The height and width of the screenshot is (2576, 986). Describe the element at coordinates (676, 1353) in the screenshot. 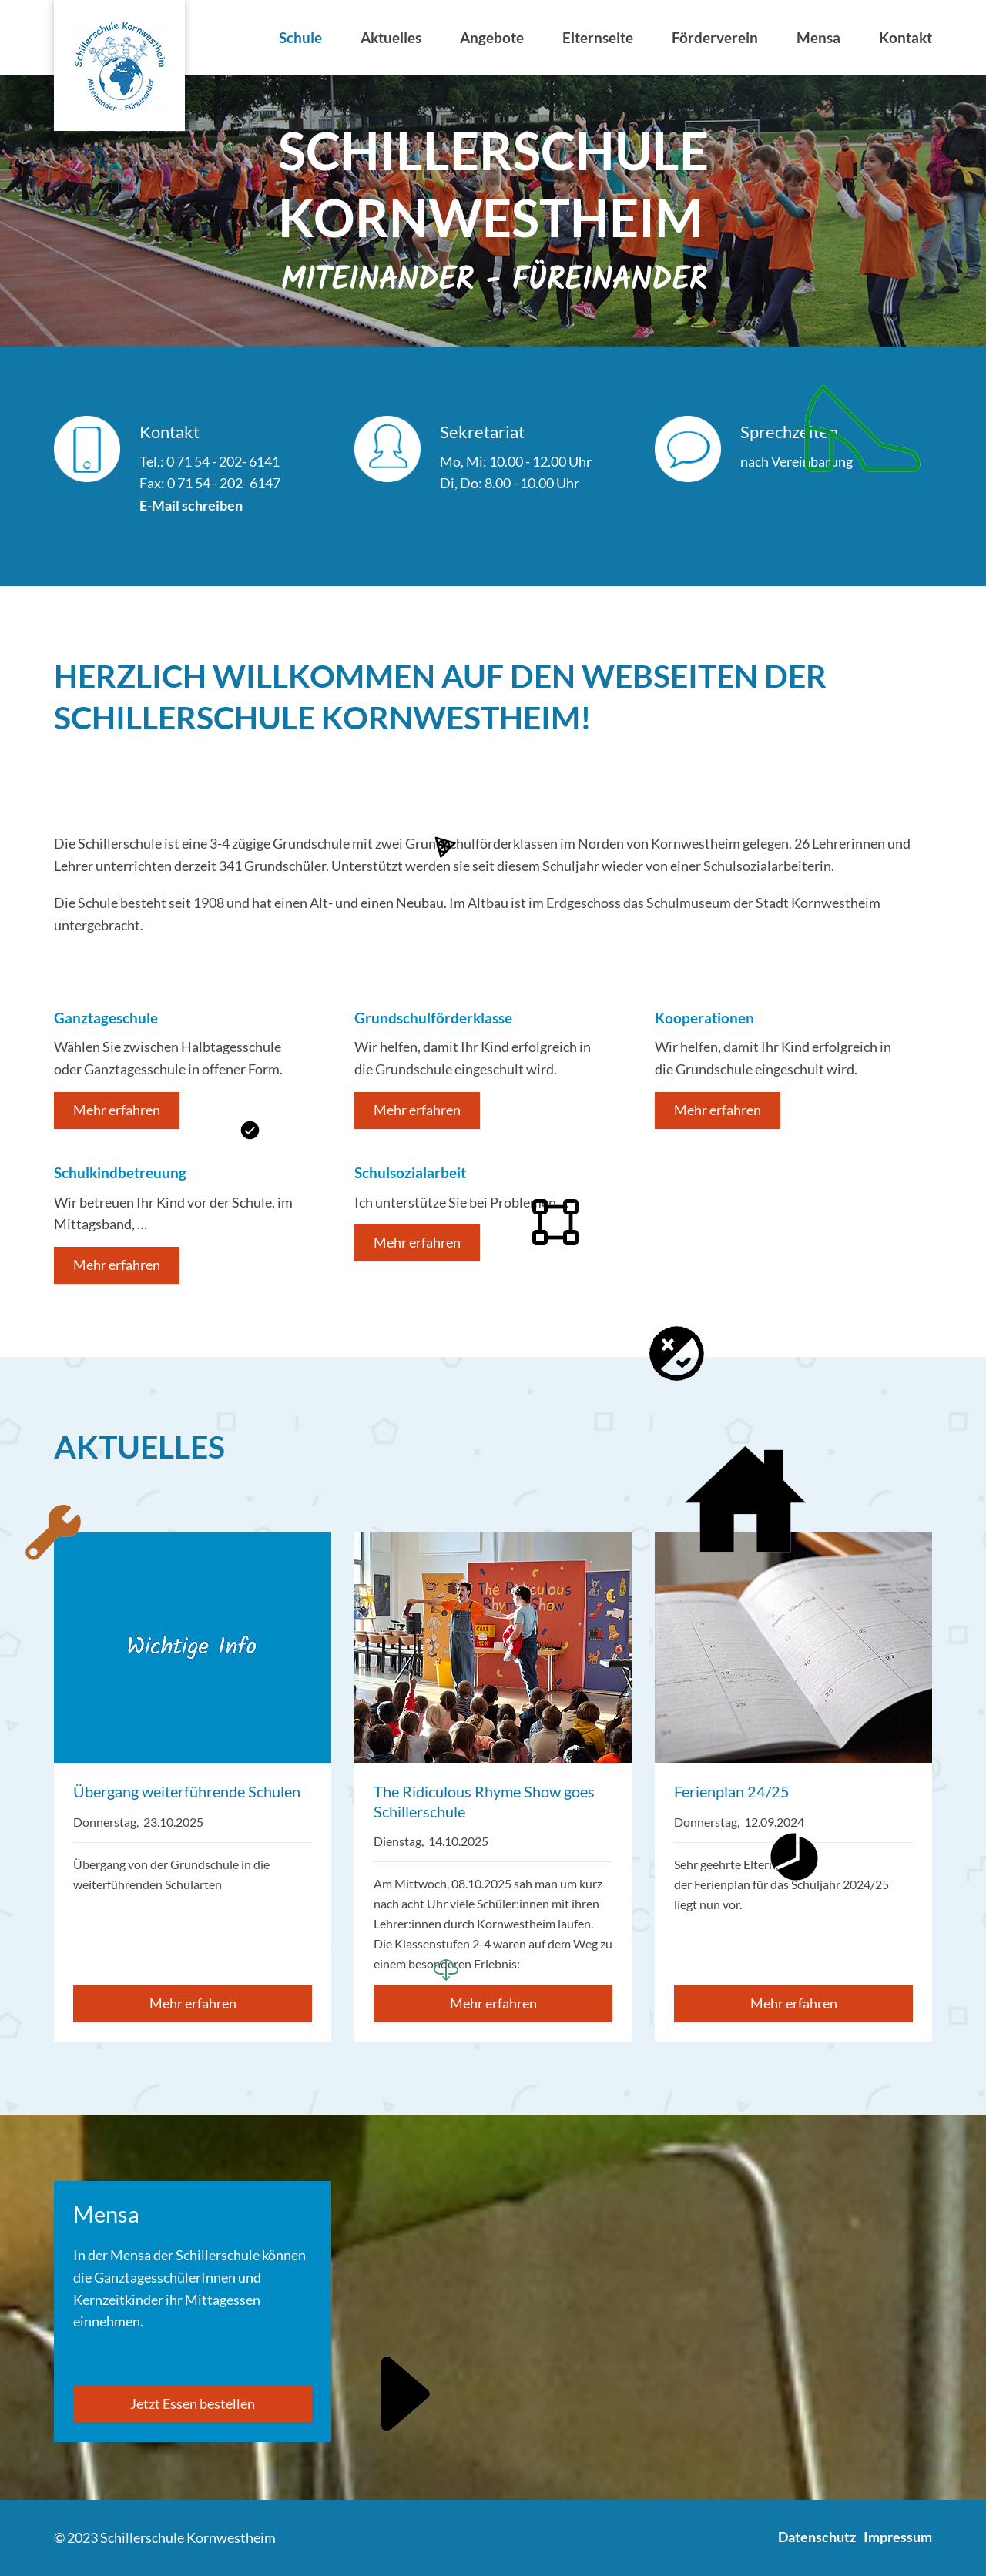

I see `indicates an unstable or inconsistent status` at that location.